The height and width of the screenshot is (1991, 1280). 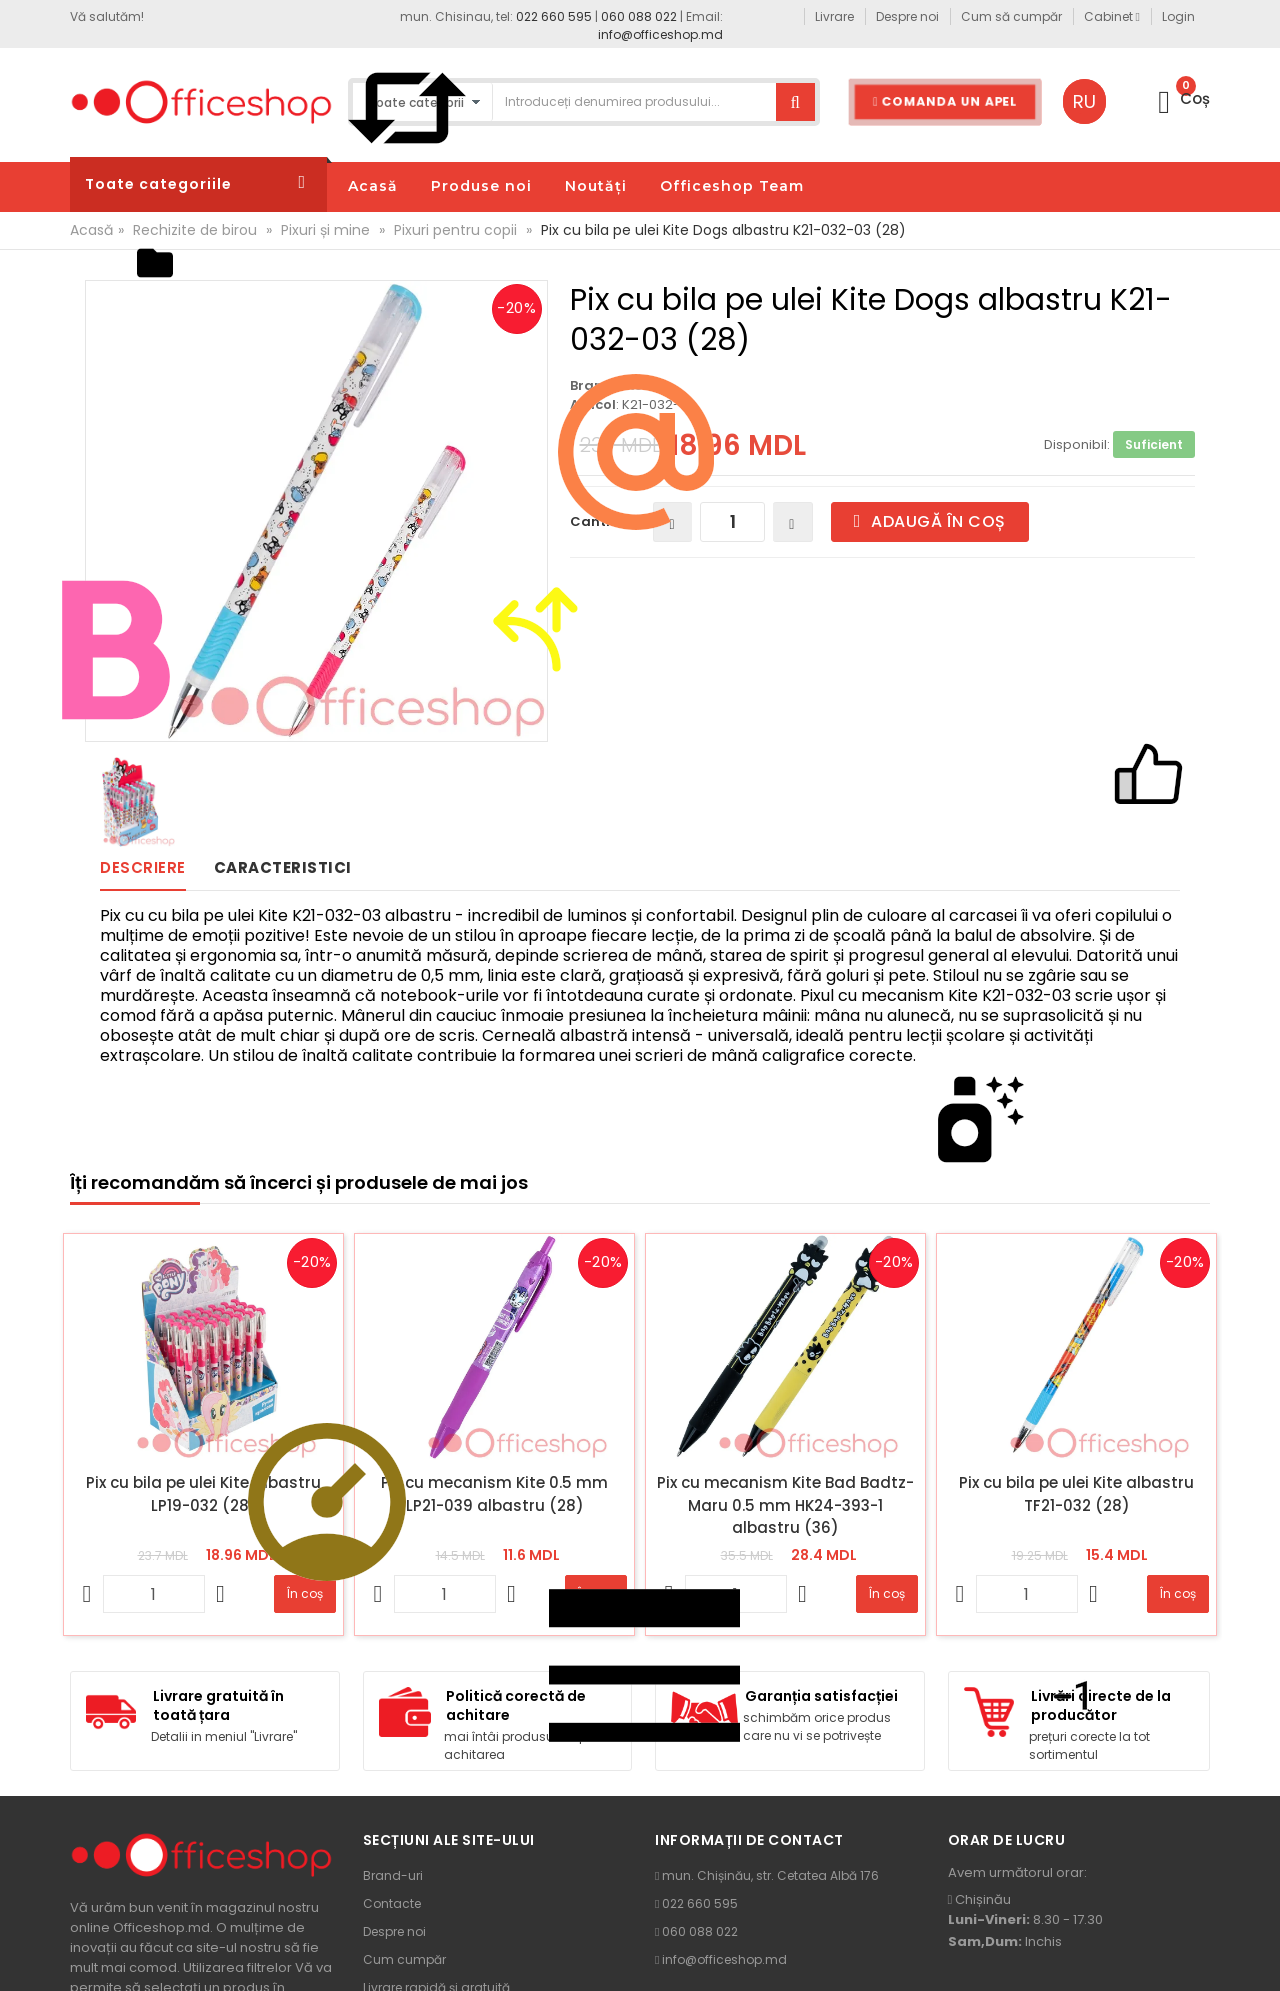 What do you see at coordinates (327, 1502) in the screenshot?
I see `access the dashboard overview` at bounding box center [327, 1502].